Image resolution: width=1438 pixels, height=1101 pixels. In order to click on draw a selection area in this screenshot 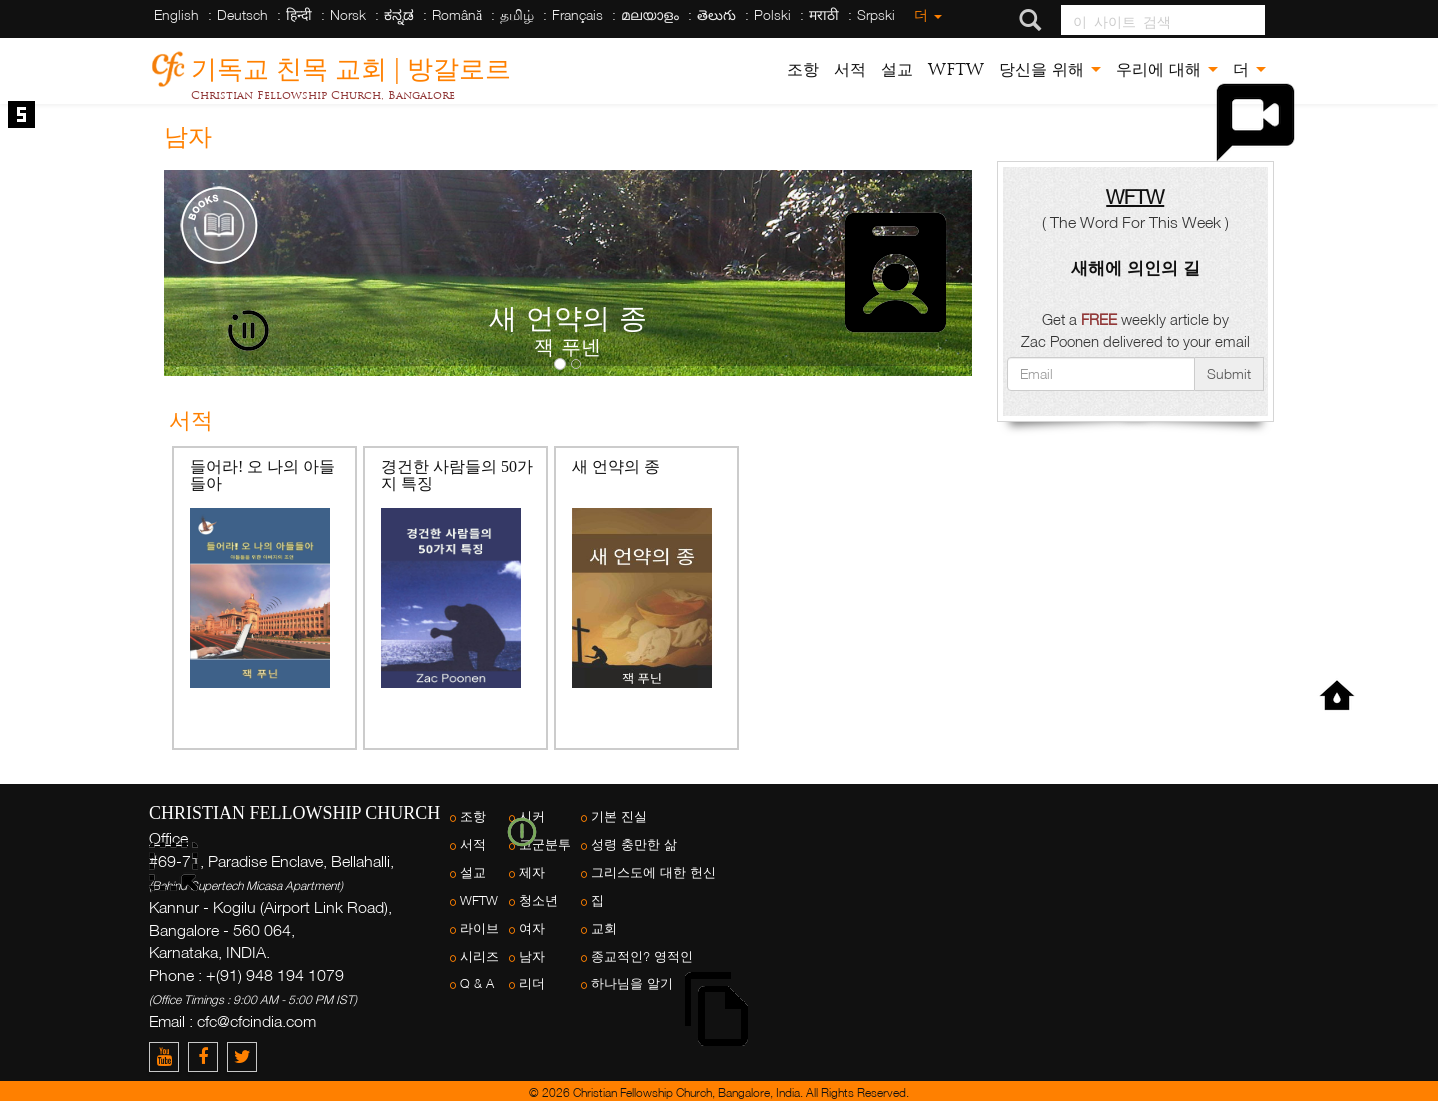, I will do `click(173, 866)`.